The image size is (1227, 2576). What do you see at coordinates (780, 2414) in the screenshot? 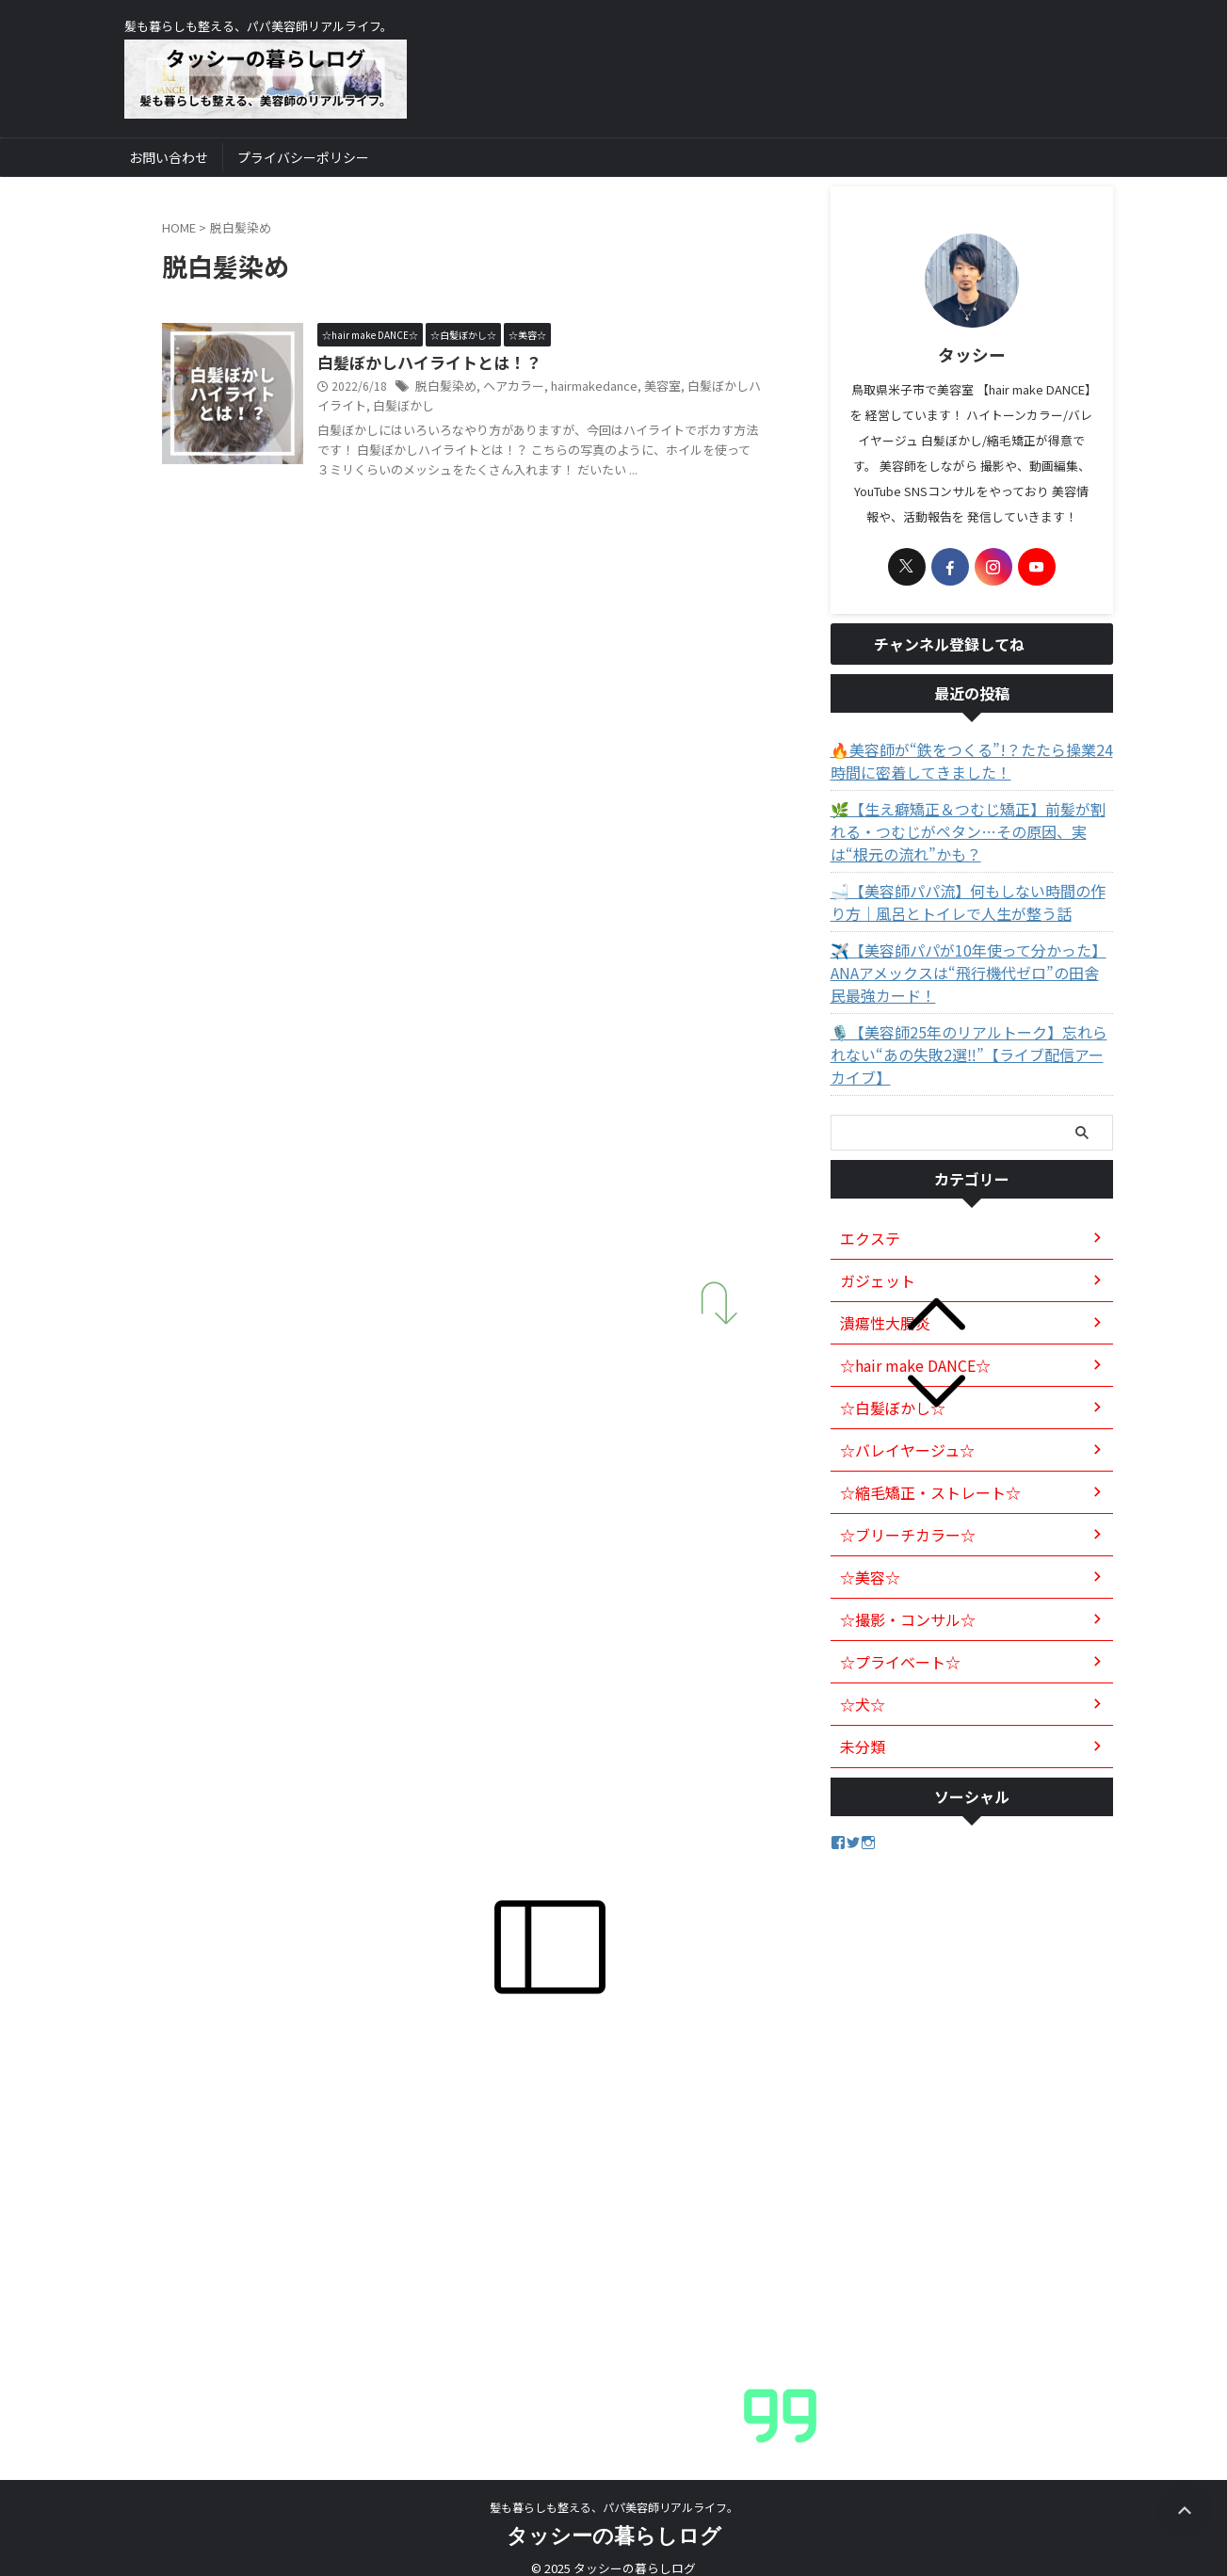
I see `view testimonials or customer quotes` at bounding box center [780, 2414].